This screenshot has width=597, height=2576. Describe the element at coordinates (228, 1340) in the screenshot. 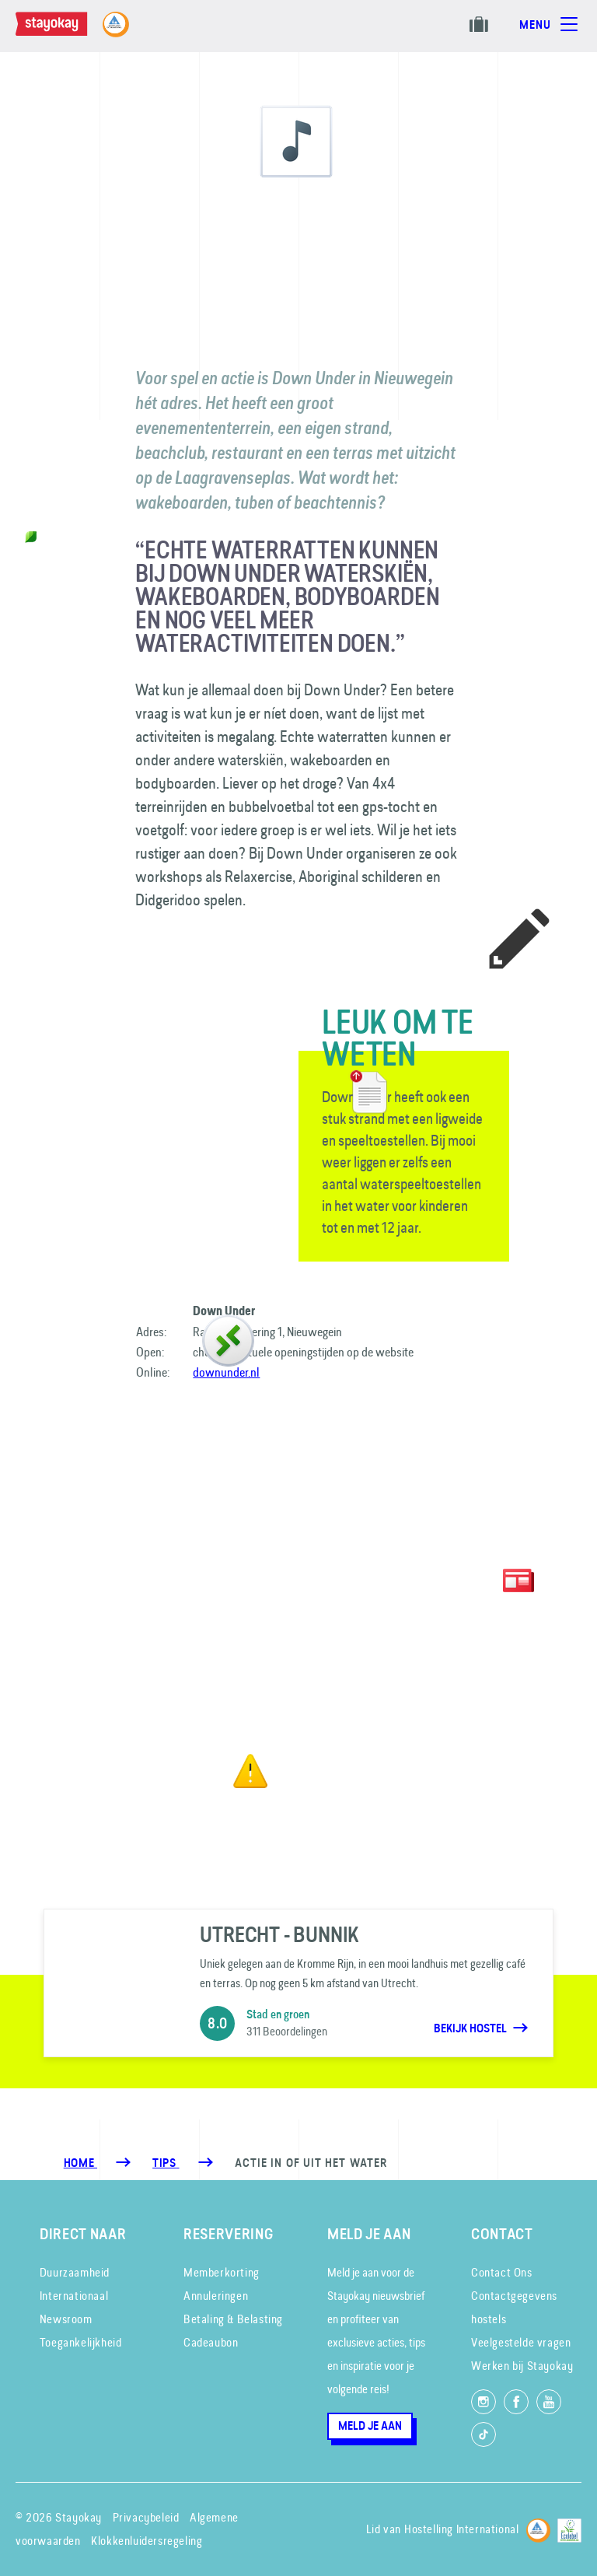

I see `indicates file or folder is syncing` at that location.